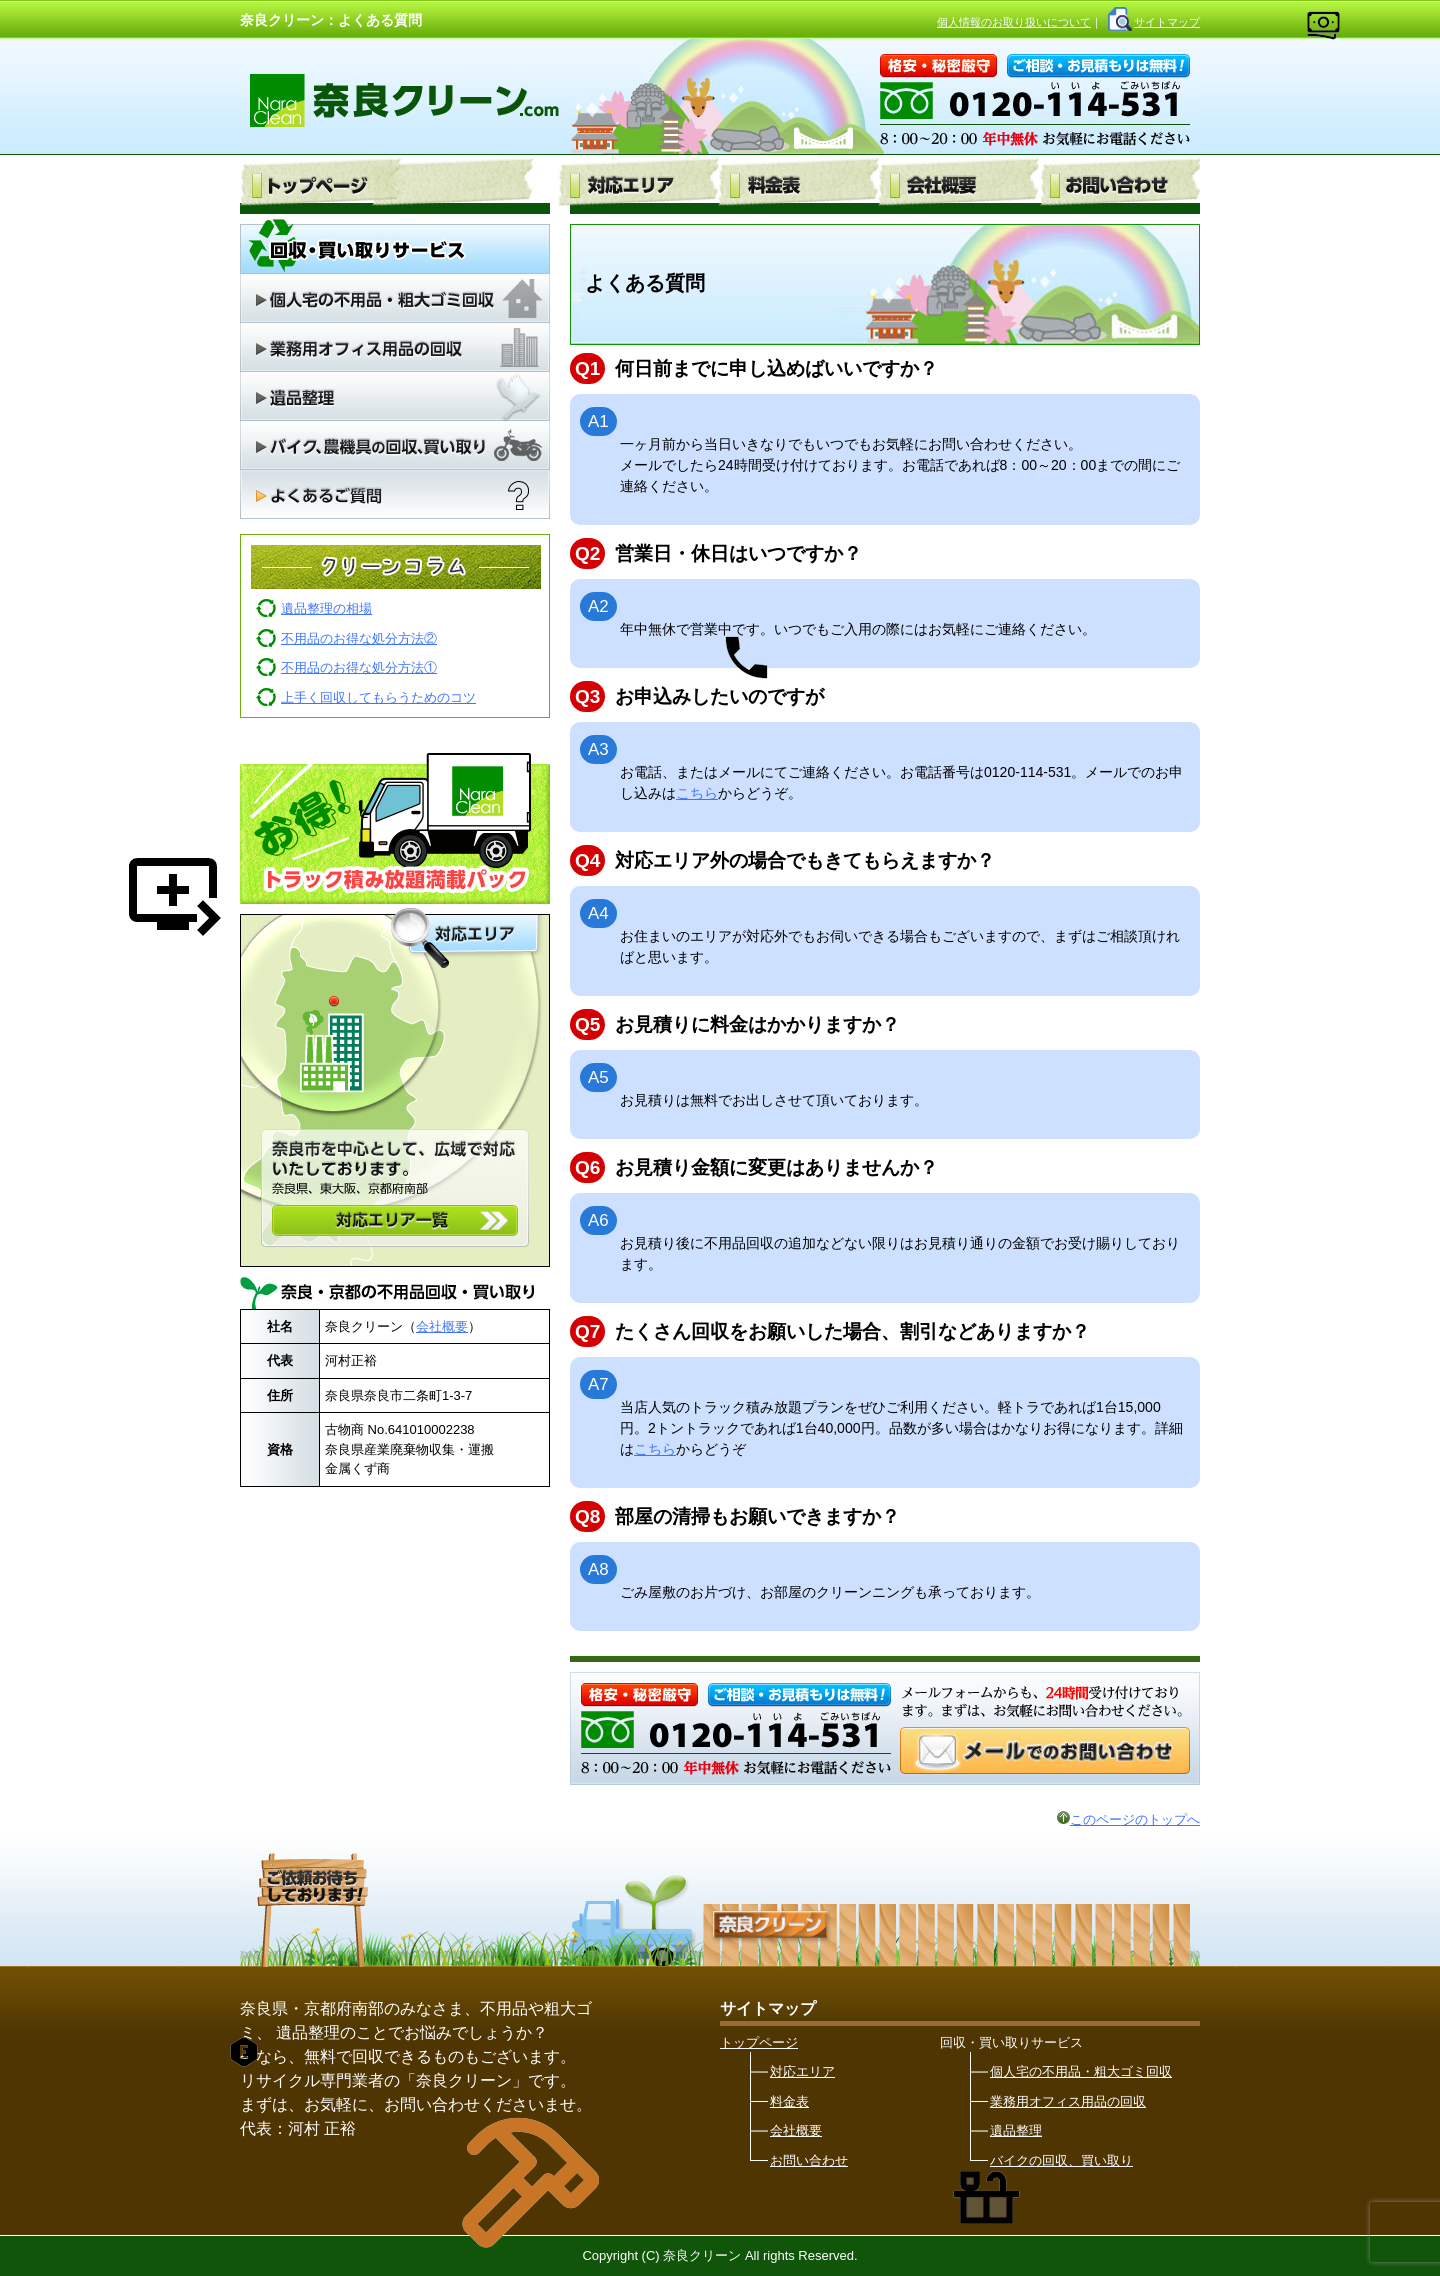  I want to click on browse kitchen countertop options, so click(986, 2197).